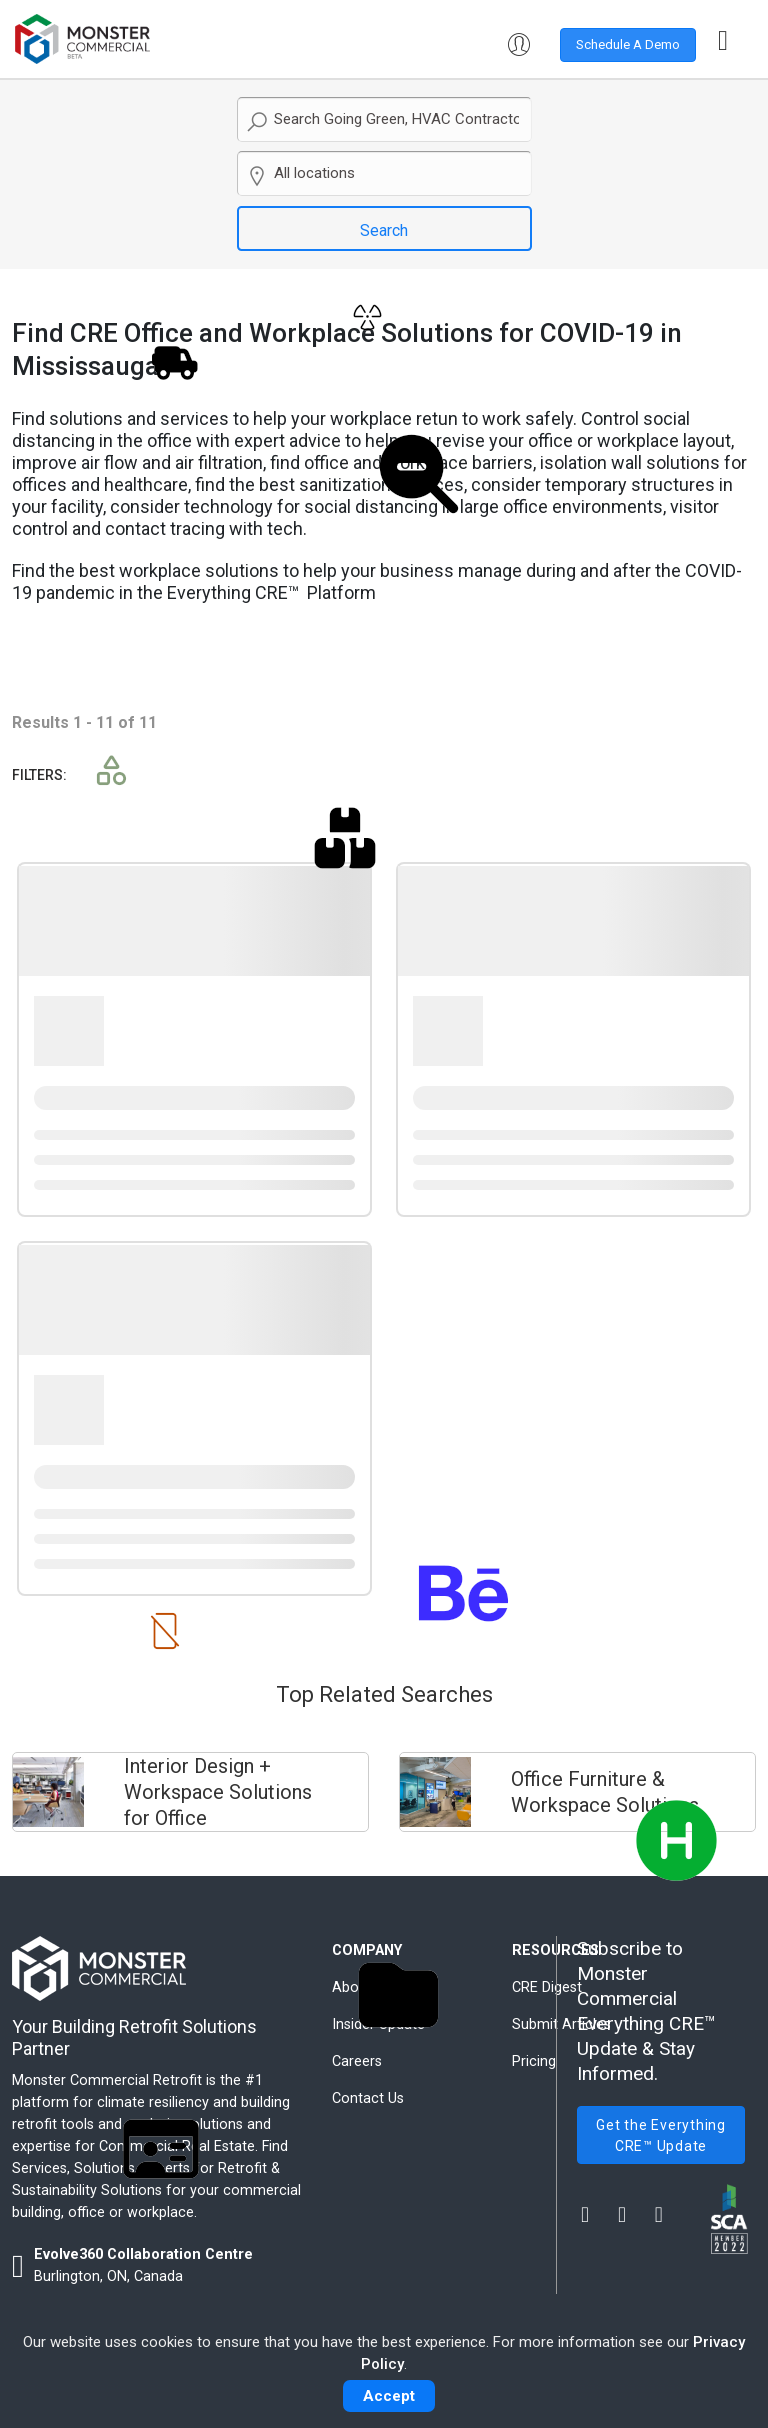 The width and height of the screenshot is (768, 2428). Describe the element at coordinates (398, 1997) in the screenshot. I see `open folder to view contents` at that location.